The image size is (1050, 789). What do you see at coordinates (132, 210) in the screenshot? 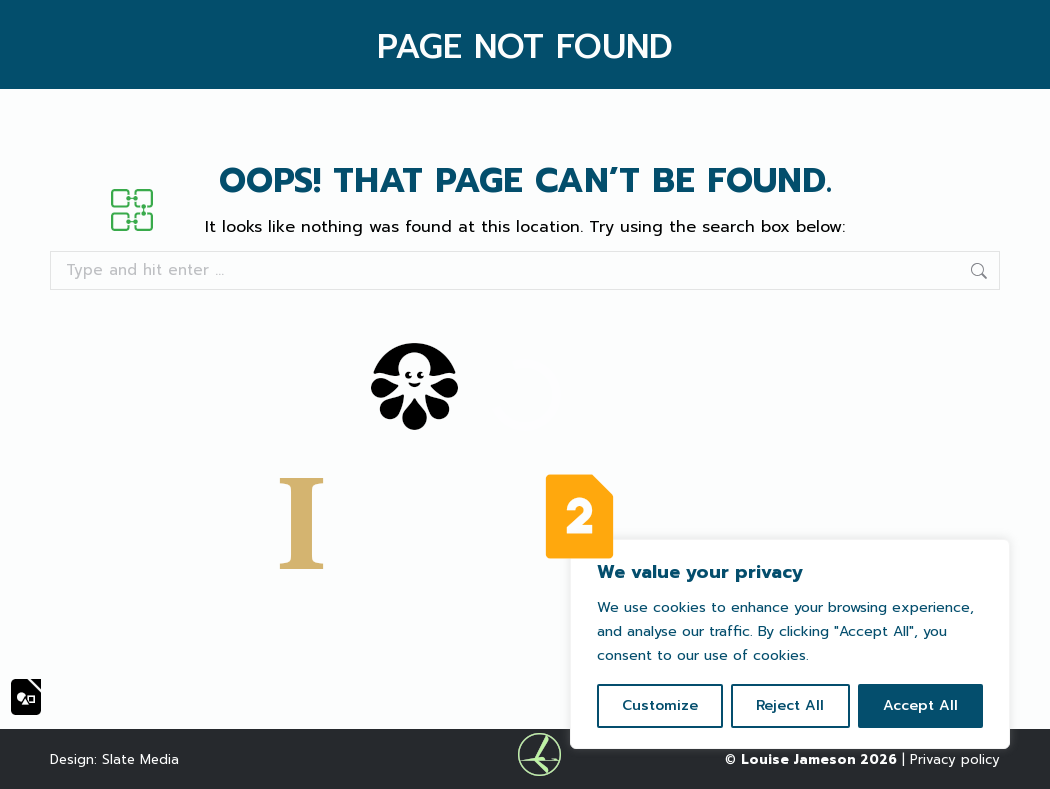
I see `xyflow brand logo` at bounding box center [132, 210].